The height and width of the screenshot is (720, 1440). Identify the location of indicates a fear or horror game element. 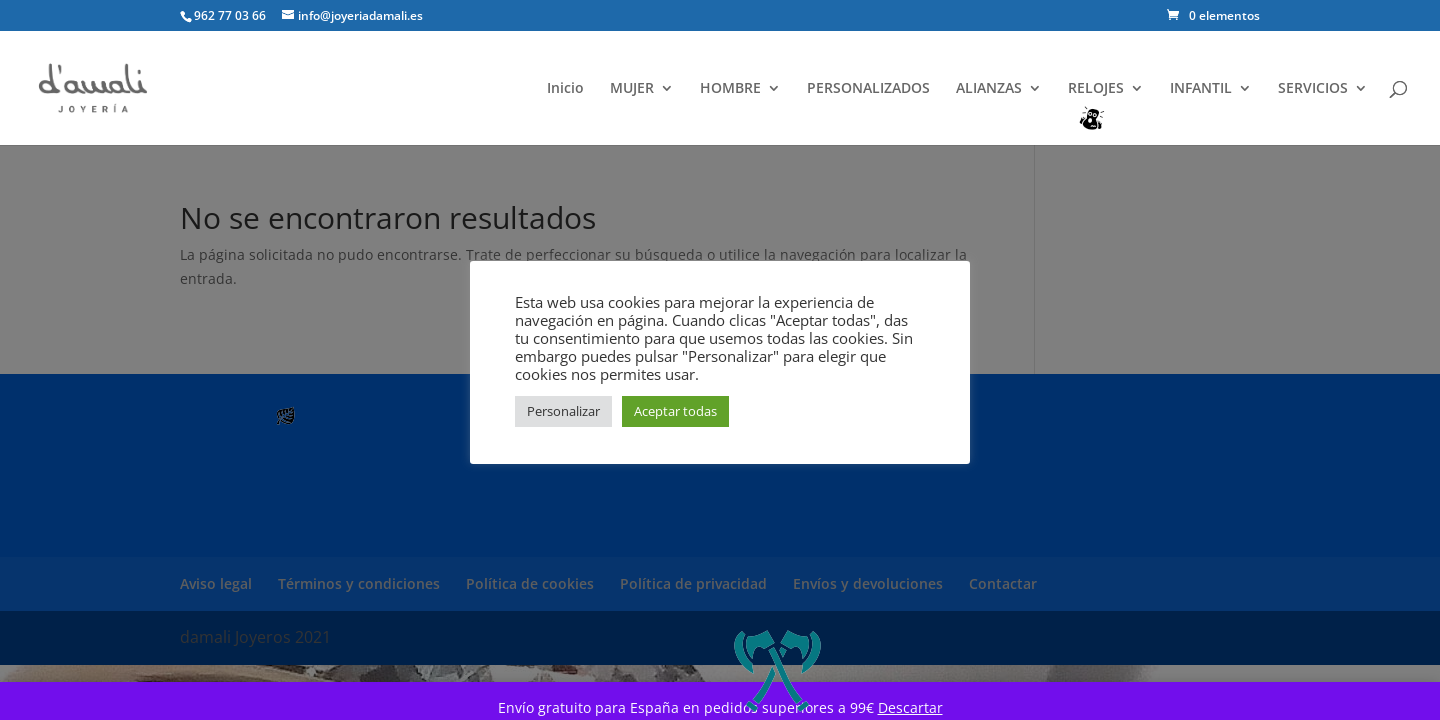
(1091, 118).